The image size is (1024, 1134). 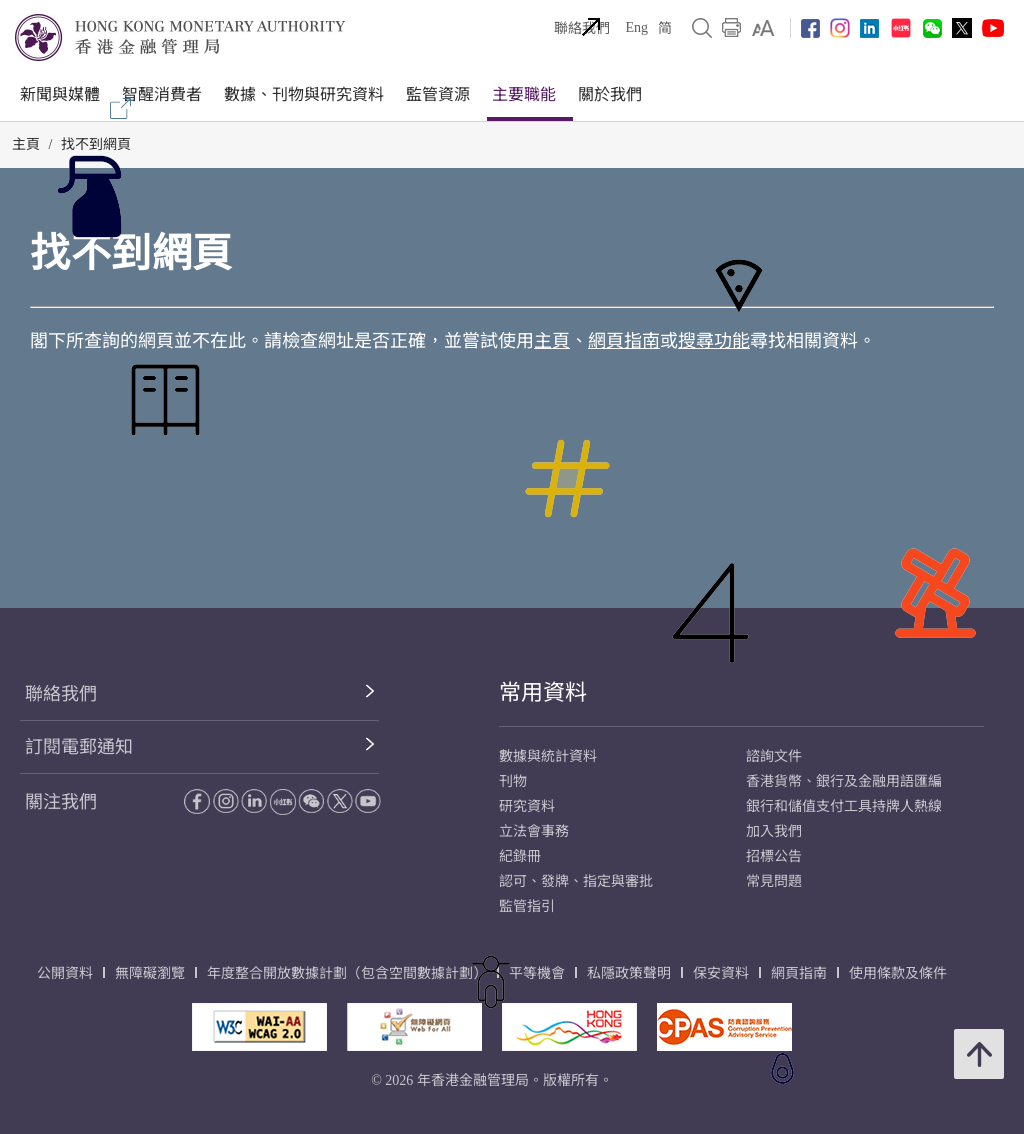 I want to click on find nearby pizza restaurants, so click(x=739, y=286).